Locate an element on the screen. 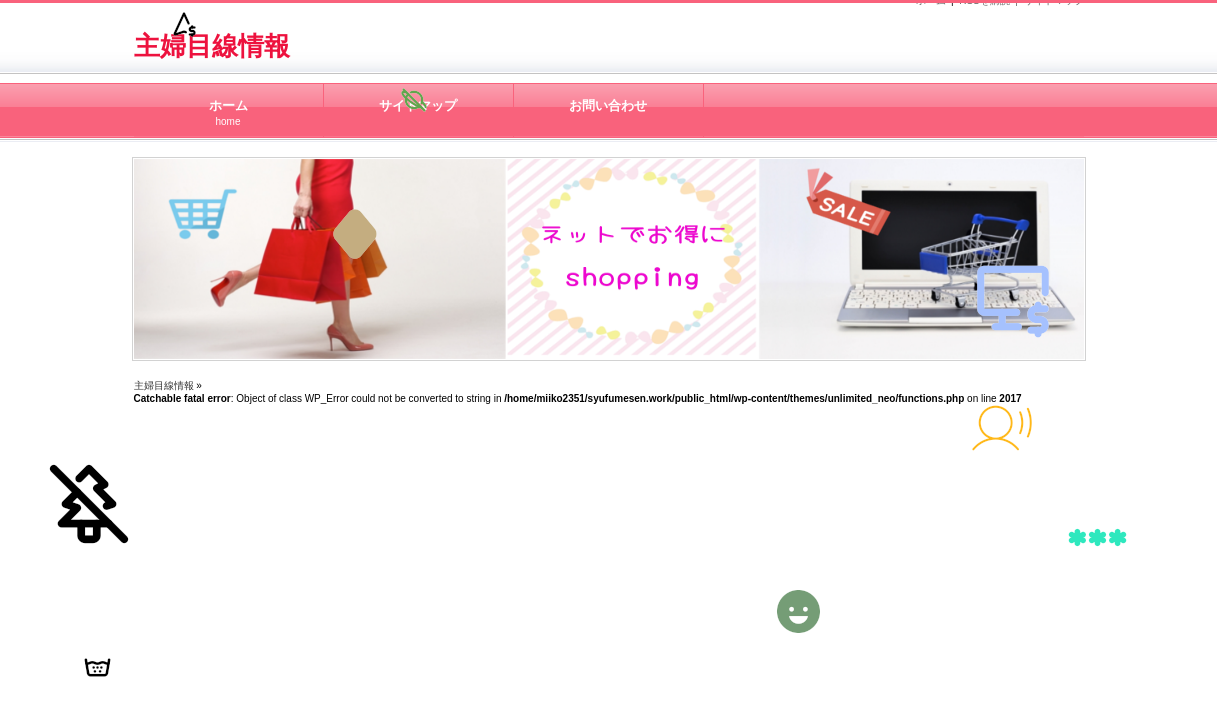  wash at high temperature setting (5 dots) is located at coordinates (97, 667).